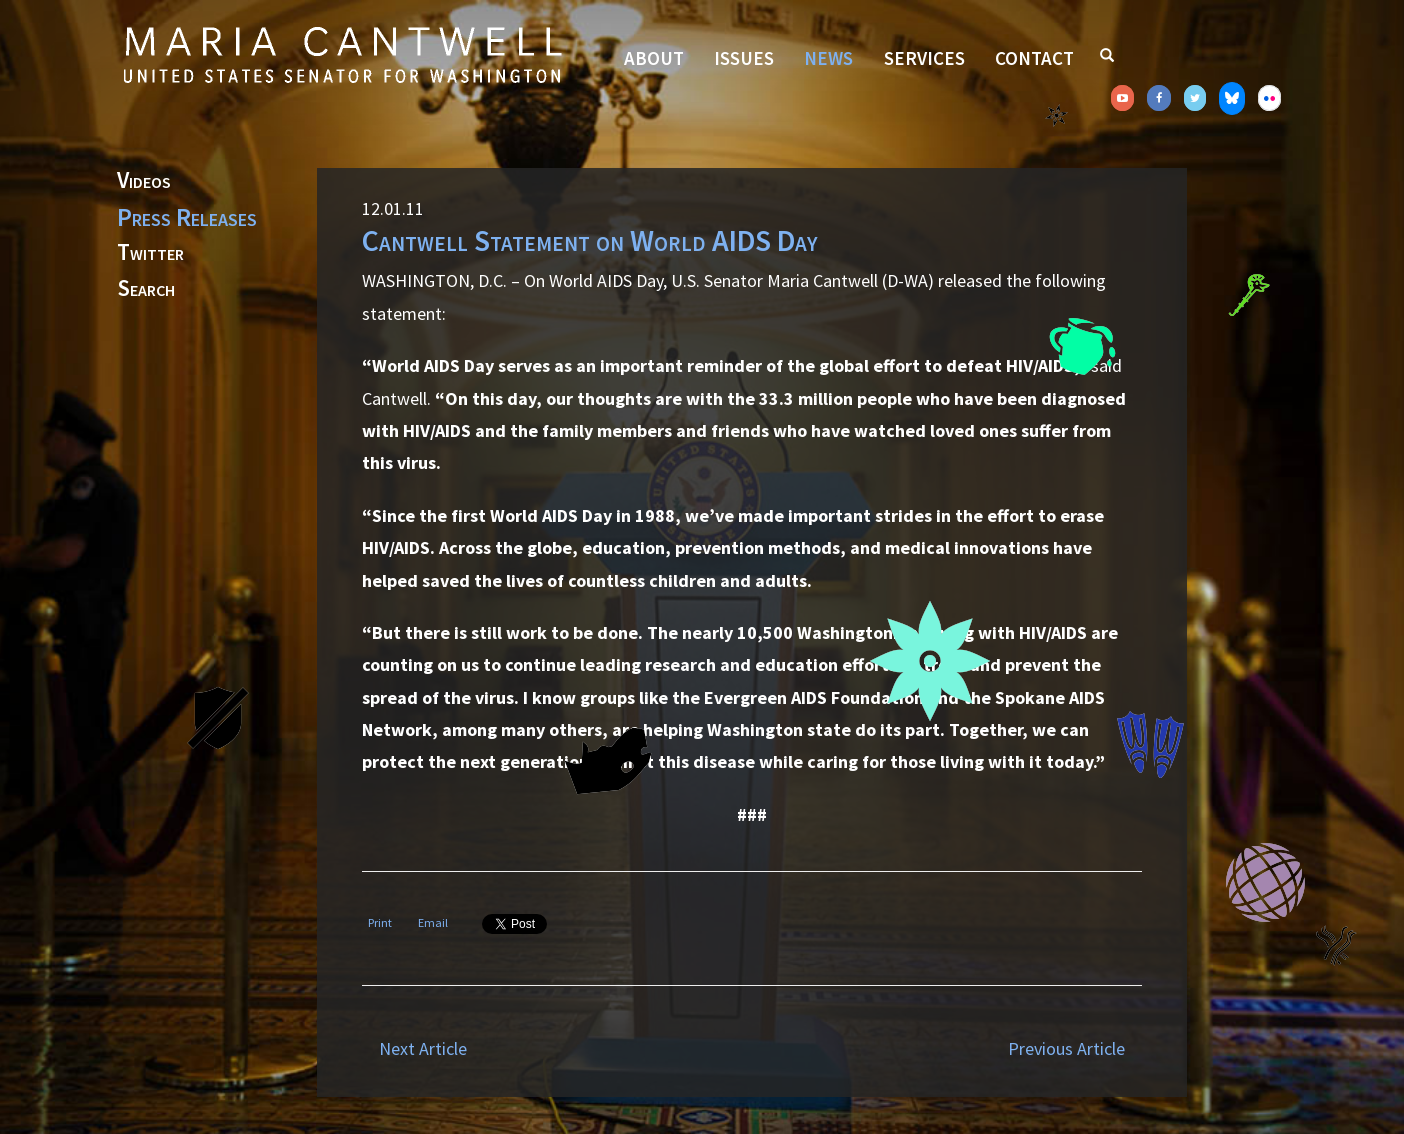 This screenshot has height=1134, width=1404. I want to click on food item indicator in a cooking or recipe game, so click(1336, 945).